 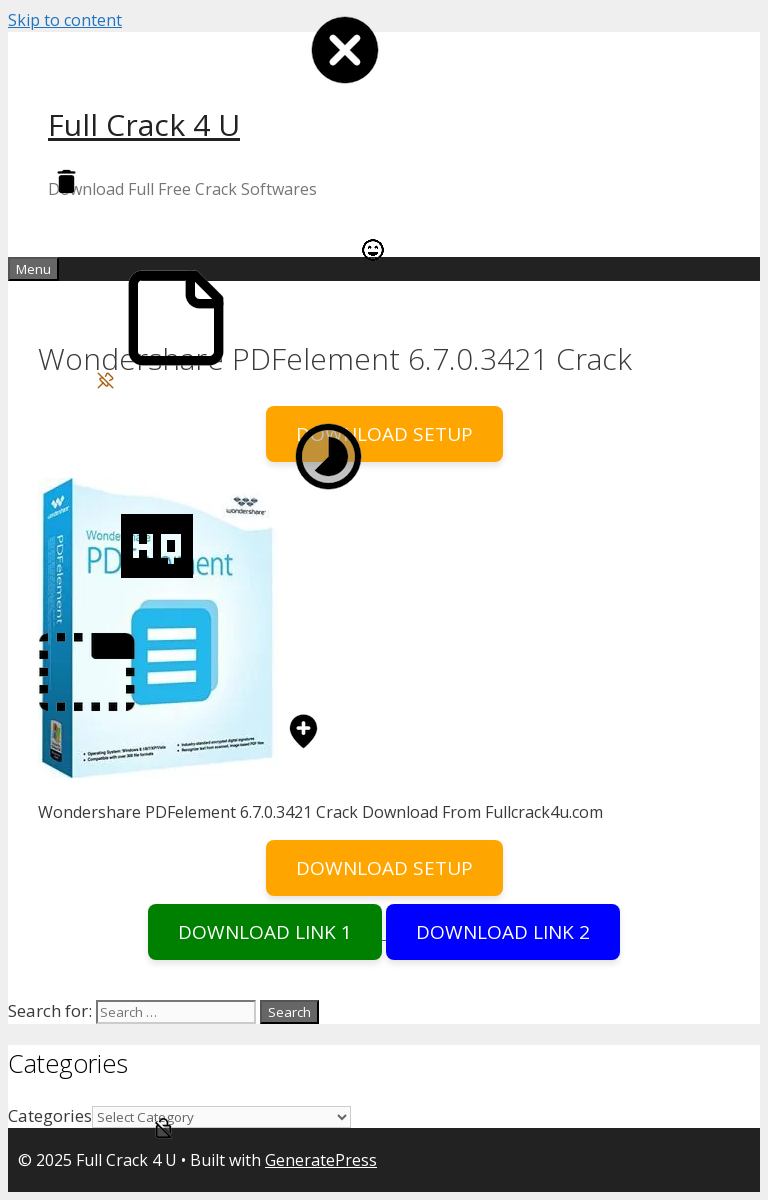 I want to click on unpin an item from your saved list, so click(x=105, y=380).